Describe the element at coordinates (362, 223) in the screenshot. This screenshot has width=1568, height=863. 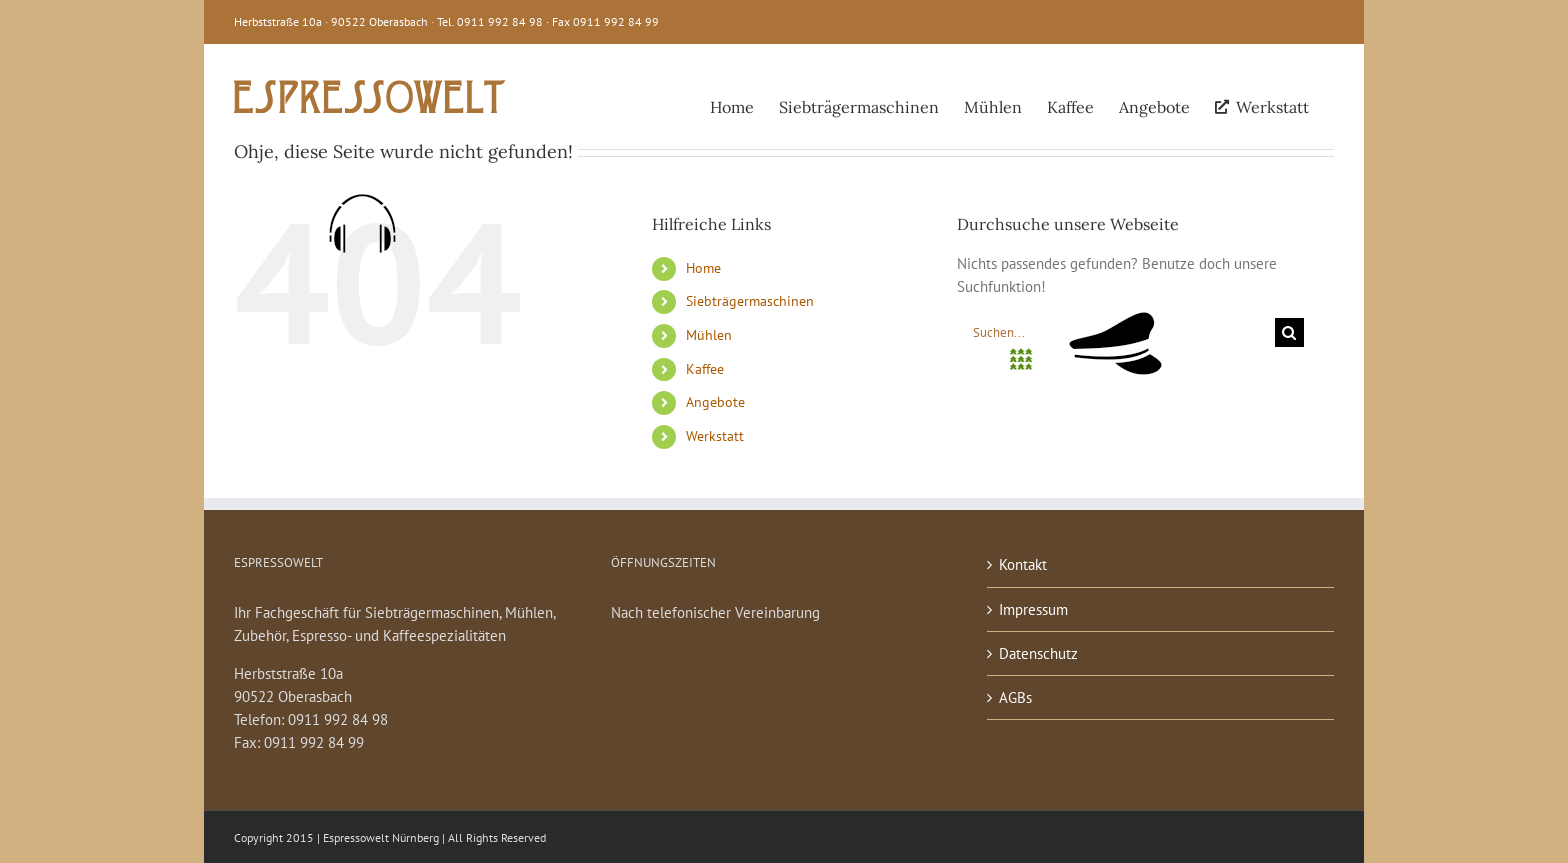
I see `listen to audio or music` at that location.